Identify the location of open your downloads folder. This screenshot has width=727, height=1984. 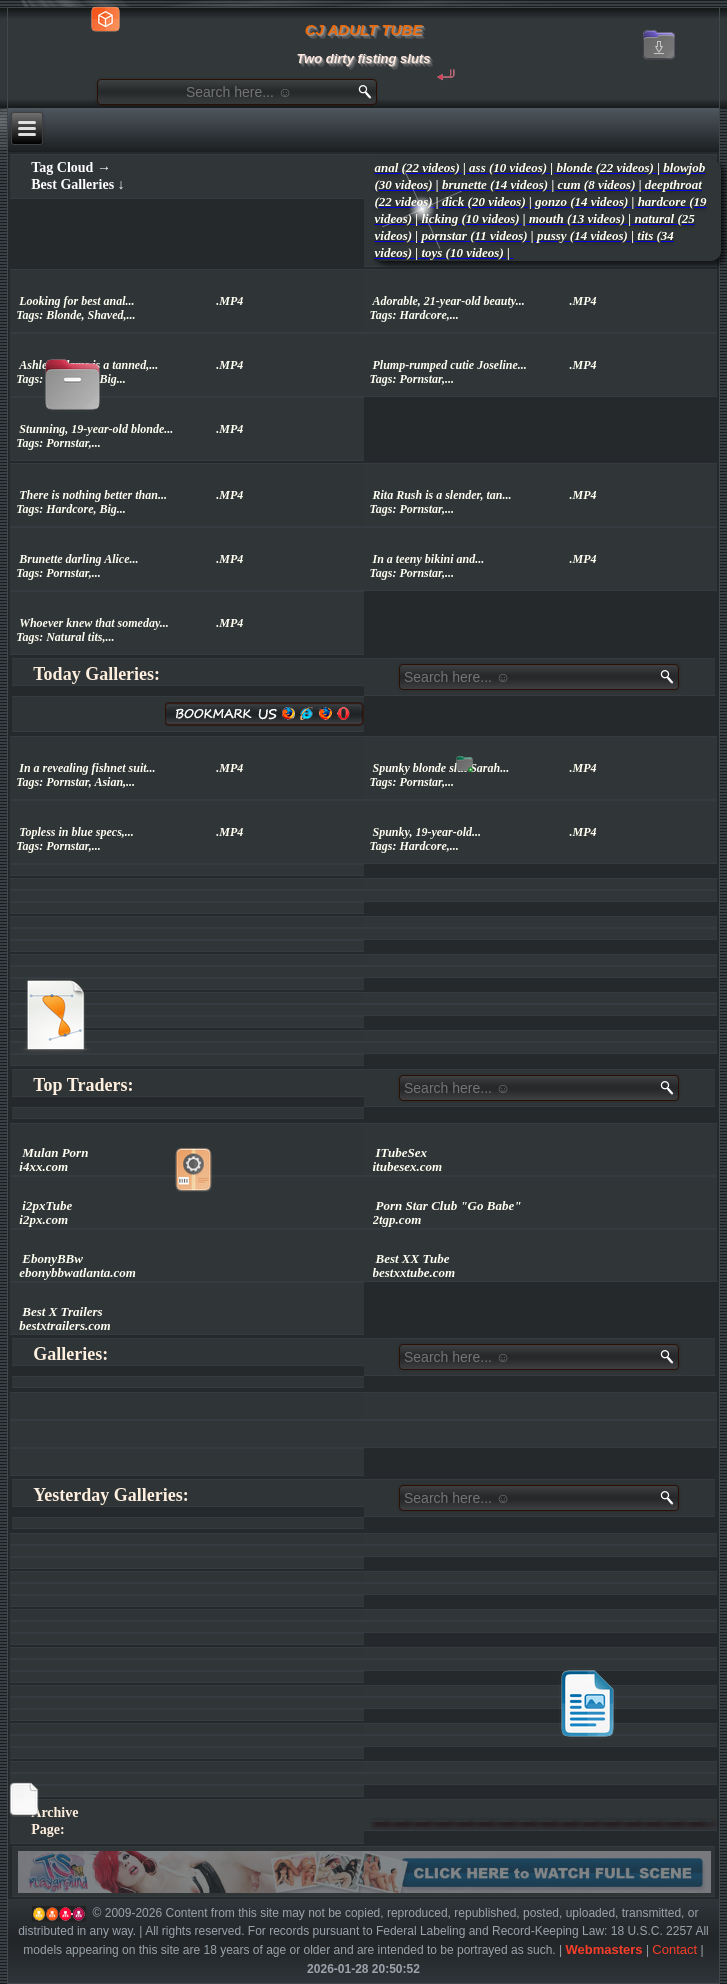
(659, 44).